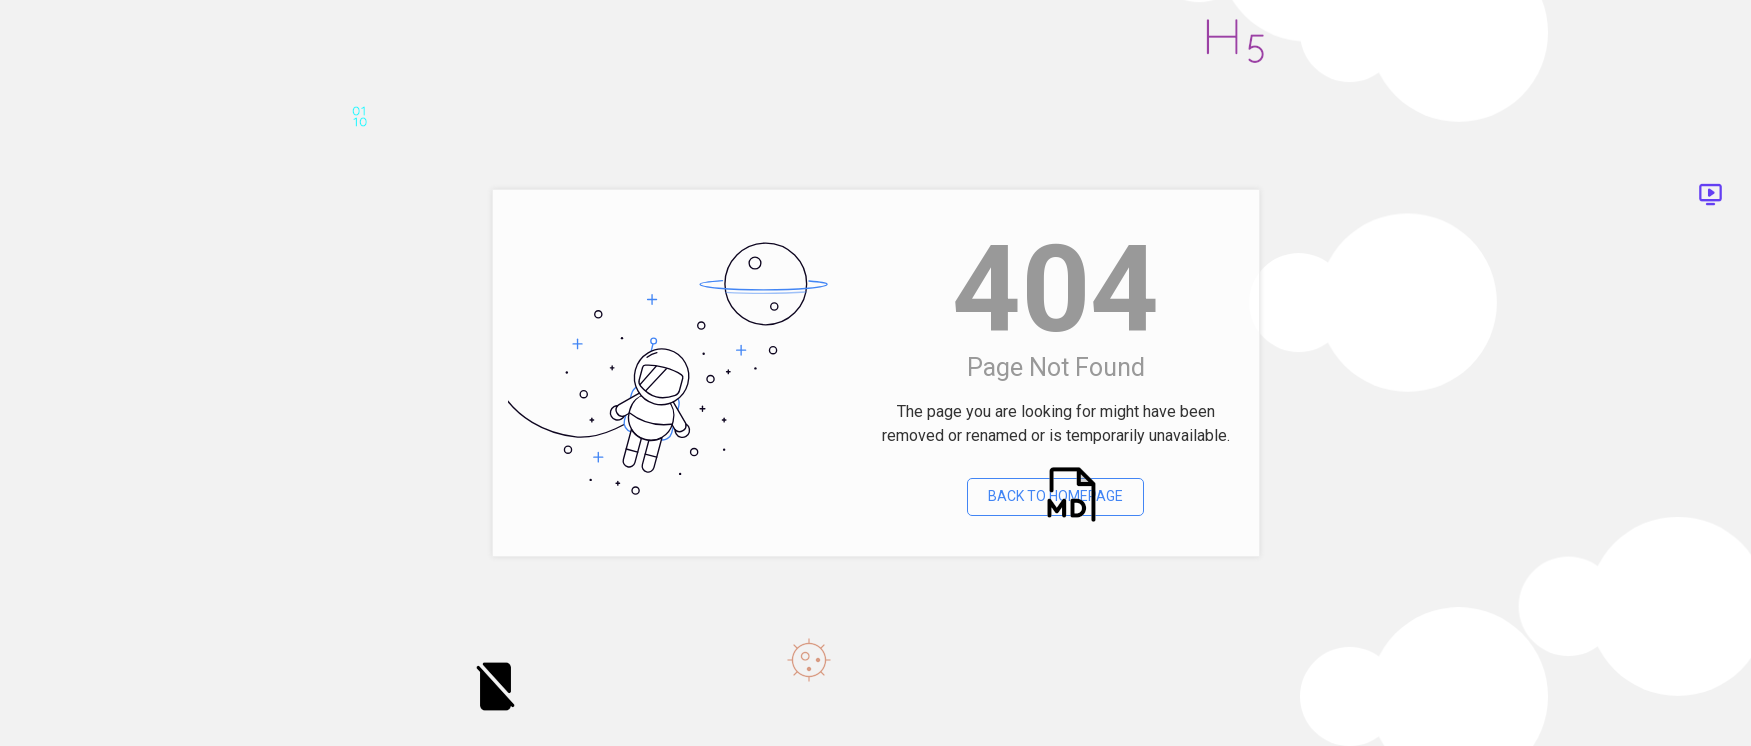 This screenshot has height=746, width=1751. What do you see at coordinates (359, 116) in the screenshot?
I see `view or access binary/code data` at bounding box center [359, 116].